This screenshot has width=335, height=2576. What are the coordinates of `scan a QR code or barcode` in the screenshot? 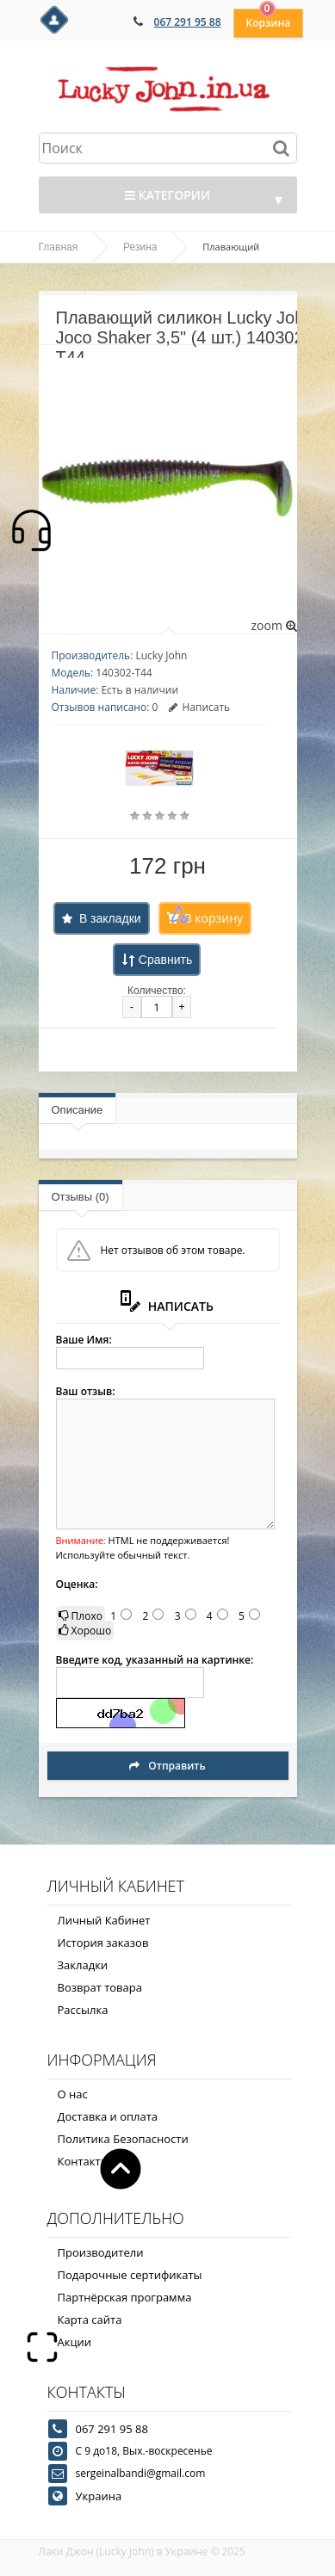 It's located at (42, 2347).